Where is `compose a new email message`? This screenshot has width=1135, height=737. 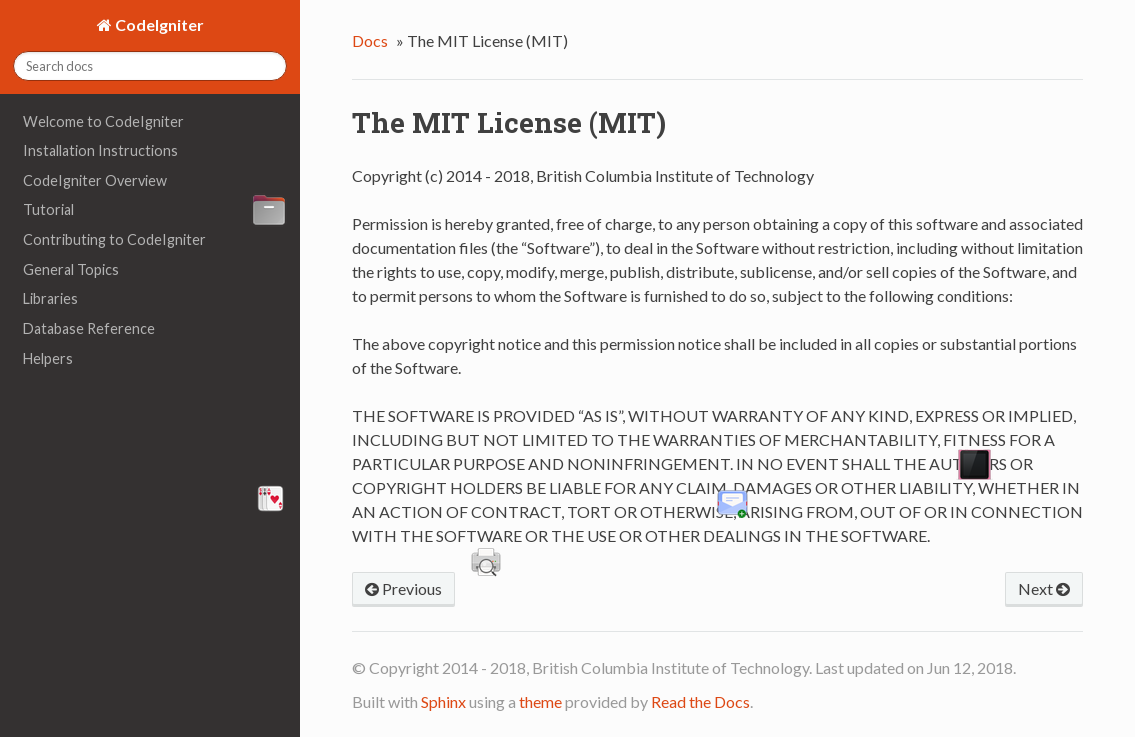 compose a new email message is located at coordinates (732, 502).